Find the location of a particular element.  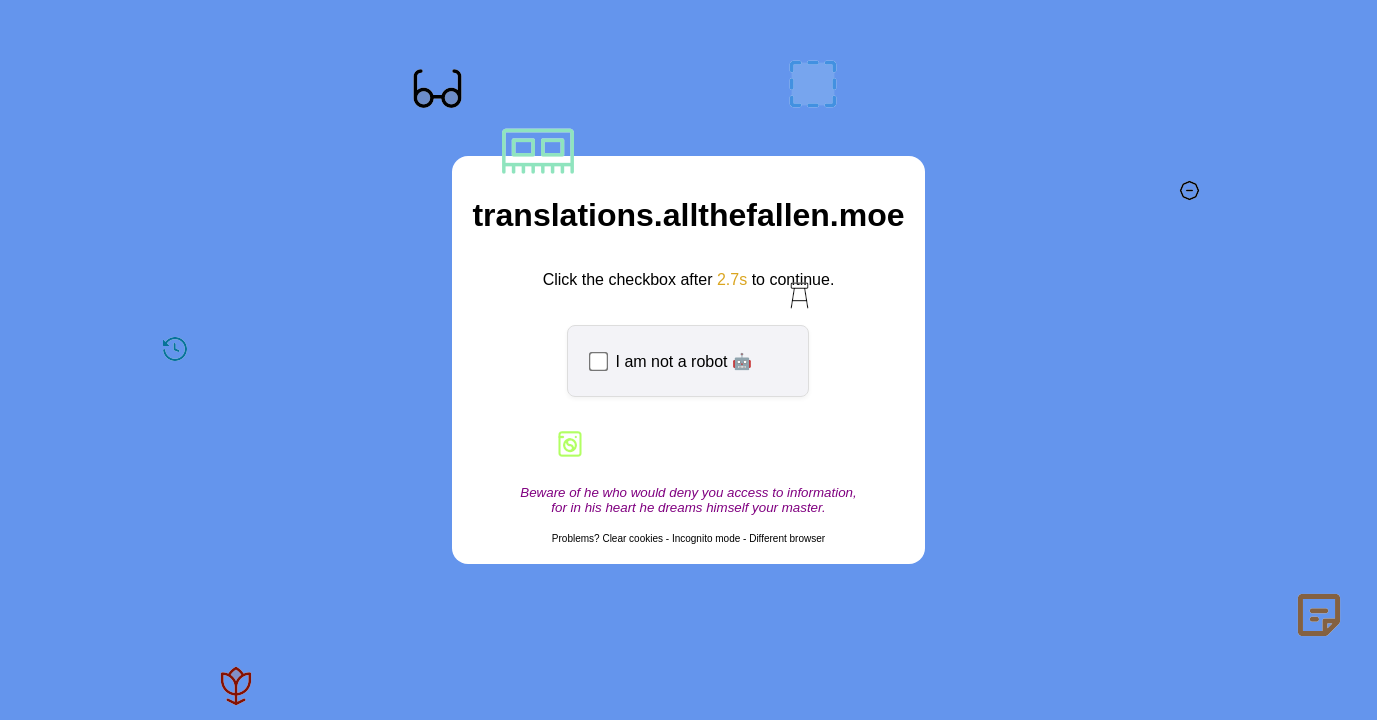

select or highlight an area is located at coordinates (813, 84).